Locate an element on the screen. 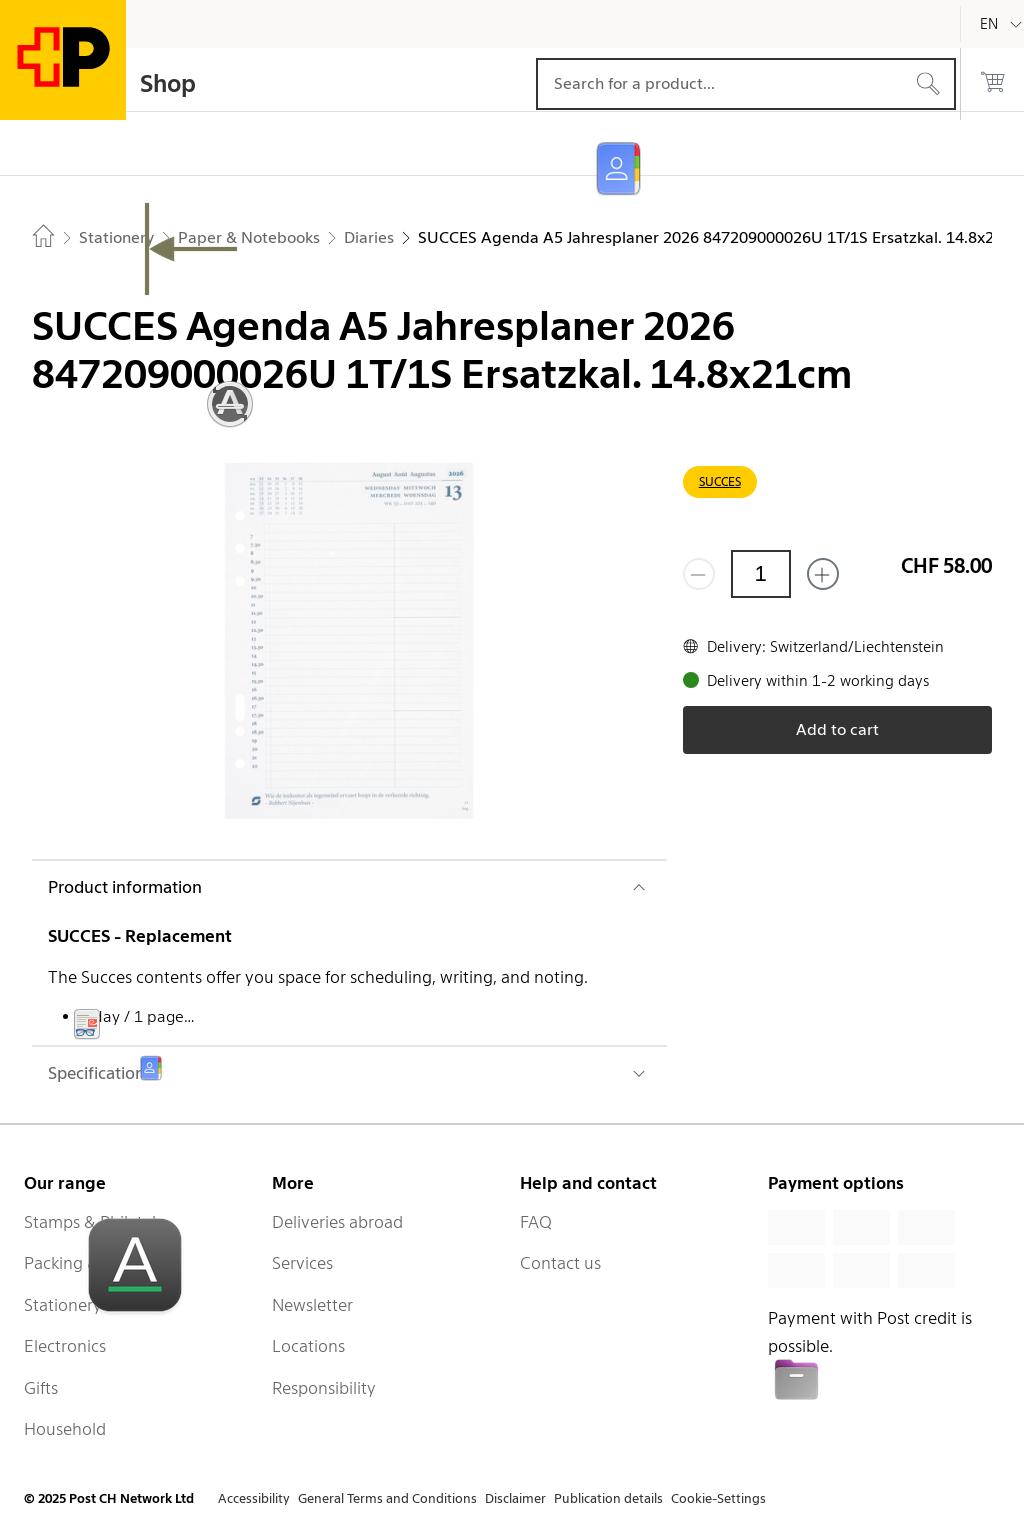  open your contacts or address book is located at coordinates (151, 1068).